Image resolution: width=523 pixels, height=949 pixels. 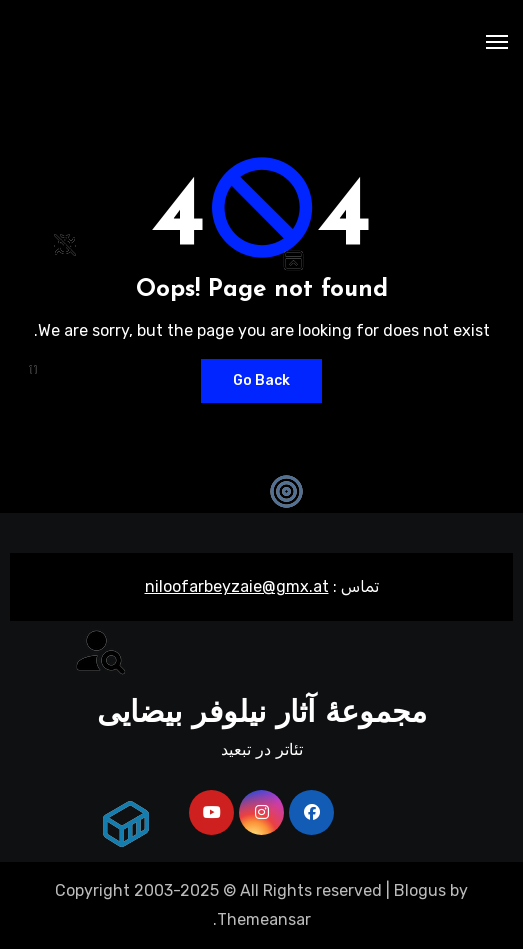 I want to click on collapse top panel, so click(x=293, y=260).